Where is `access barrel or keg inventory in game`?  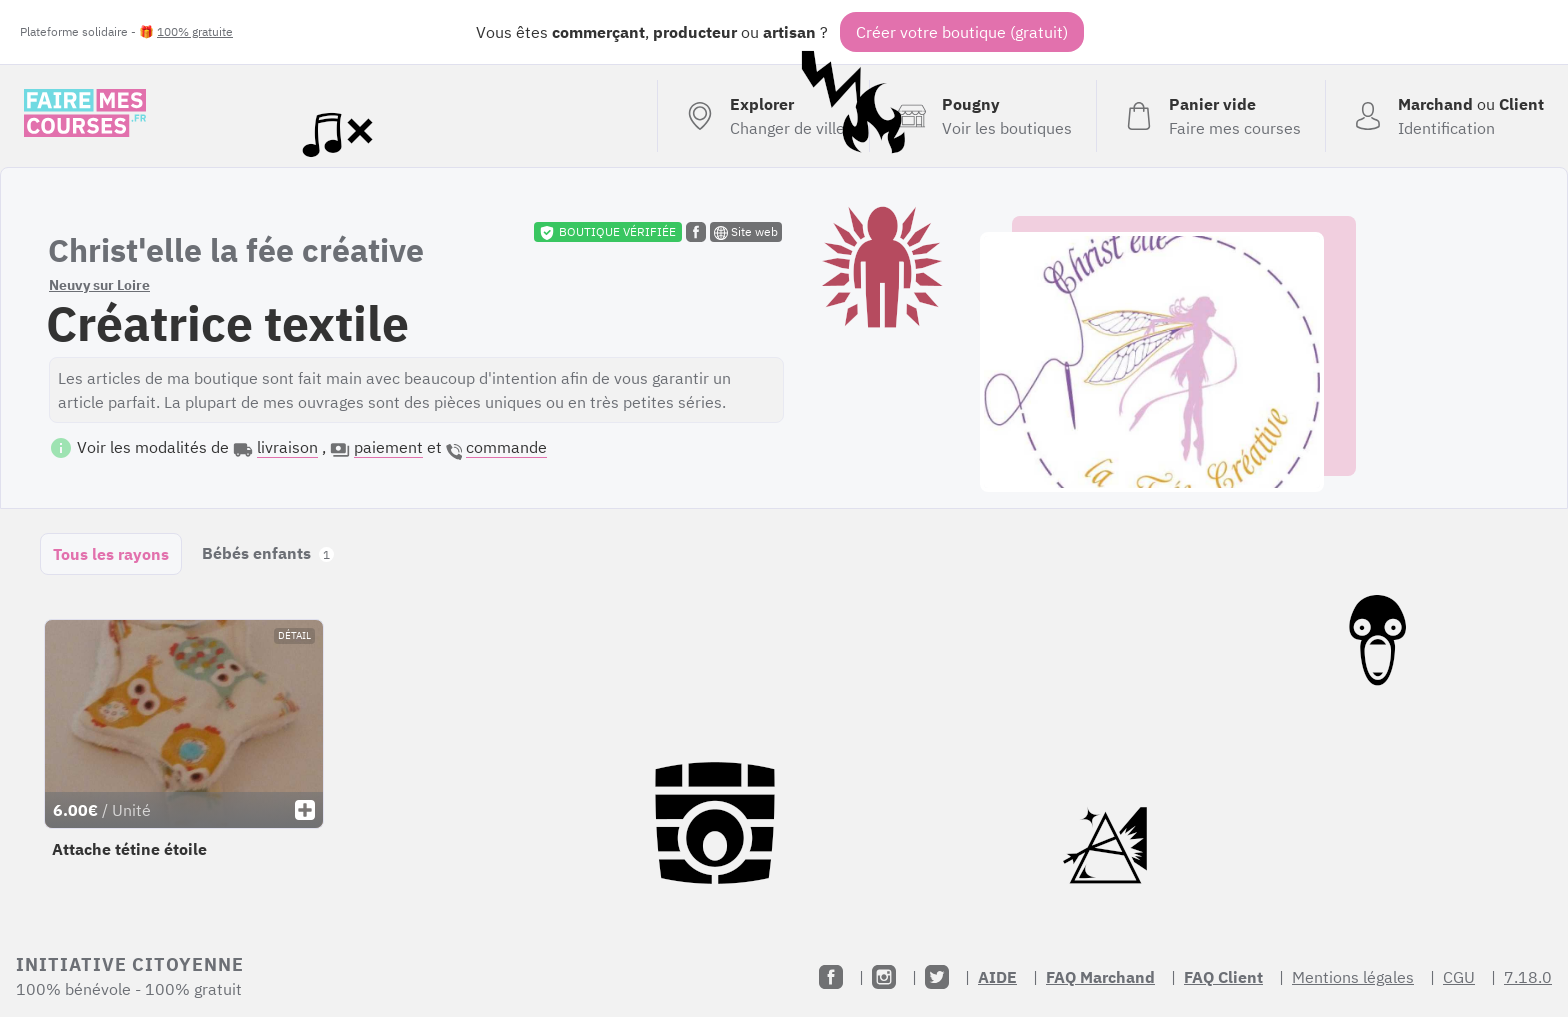
access barrel or keg inventory in game is located at coordinates (715, 823).